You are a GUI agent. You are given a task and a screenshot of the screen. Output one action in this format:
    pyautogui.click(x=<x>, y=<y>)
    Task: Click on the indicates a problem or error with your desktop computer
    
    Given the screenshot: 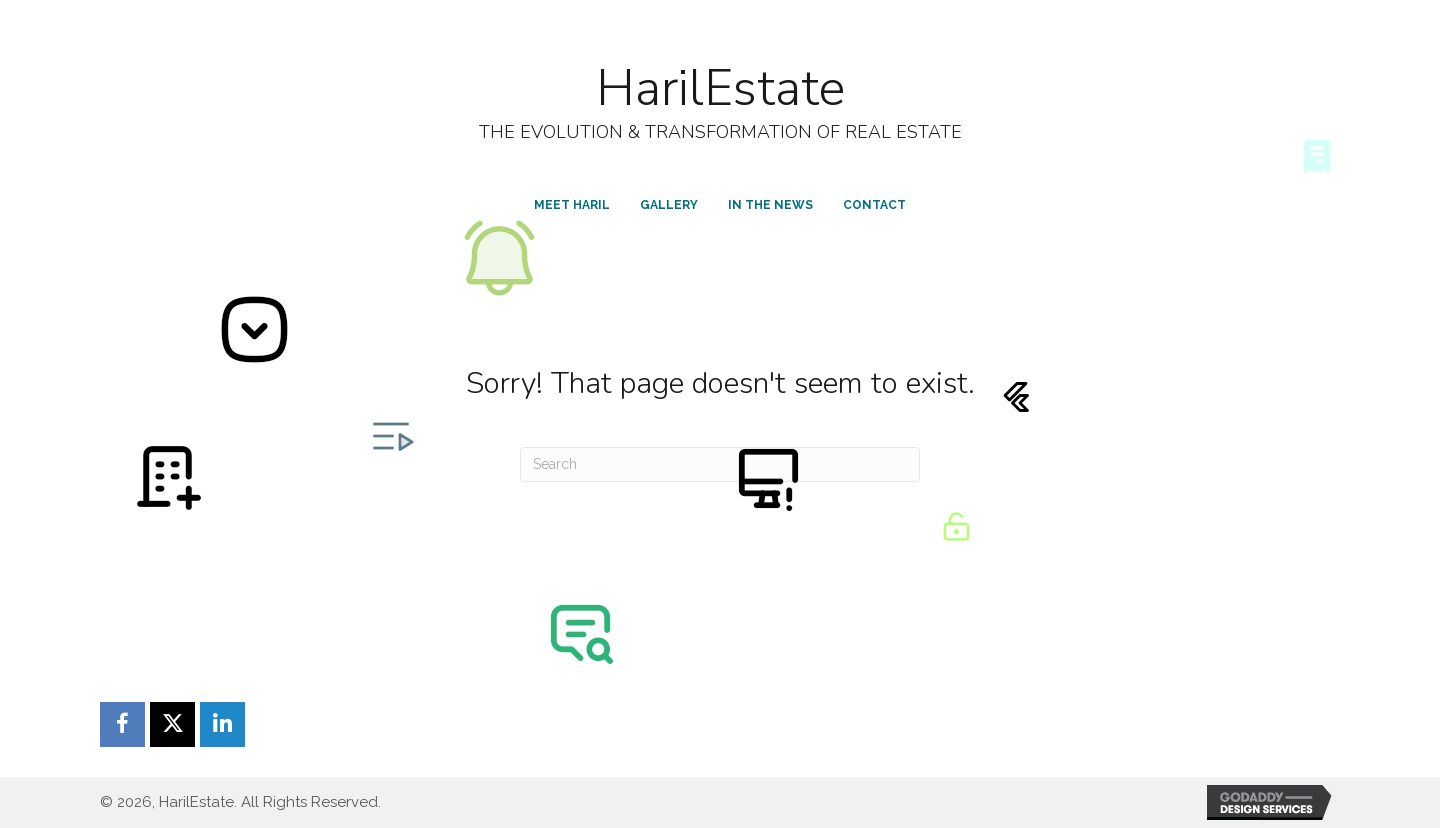 What is the action you would take?
    pyautogui.click(x=768, y=478)
    